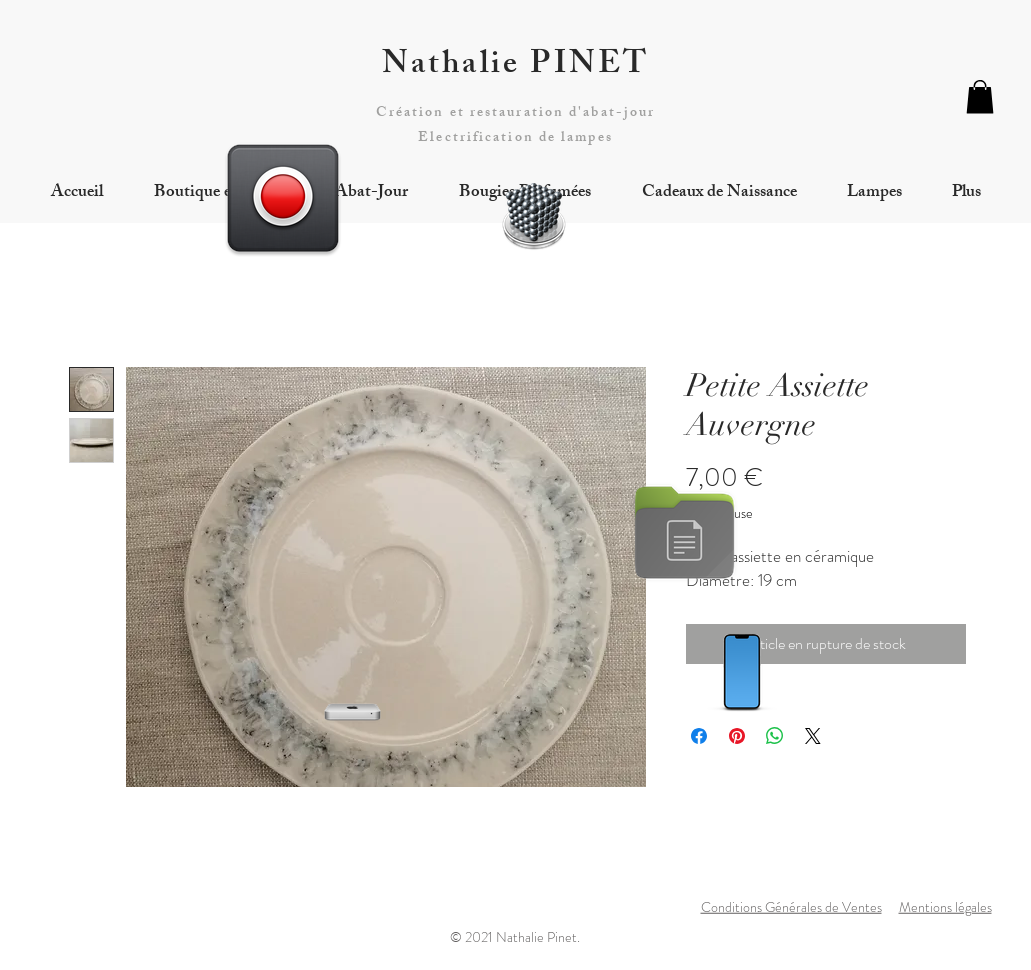 The image size is (1031, 970). What do you see at coordinates (534, 217) in the screenshot?
I see `access Xsan storage area network settings` at bounding box center [534, 217].